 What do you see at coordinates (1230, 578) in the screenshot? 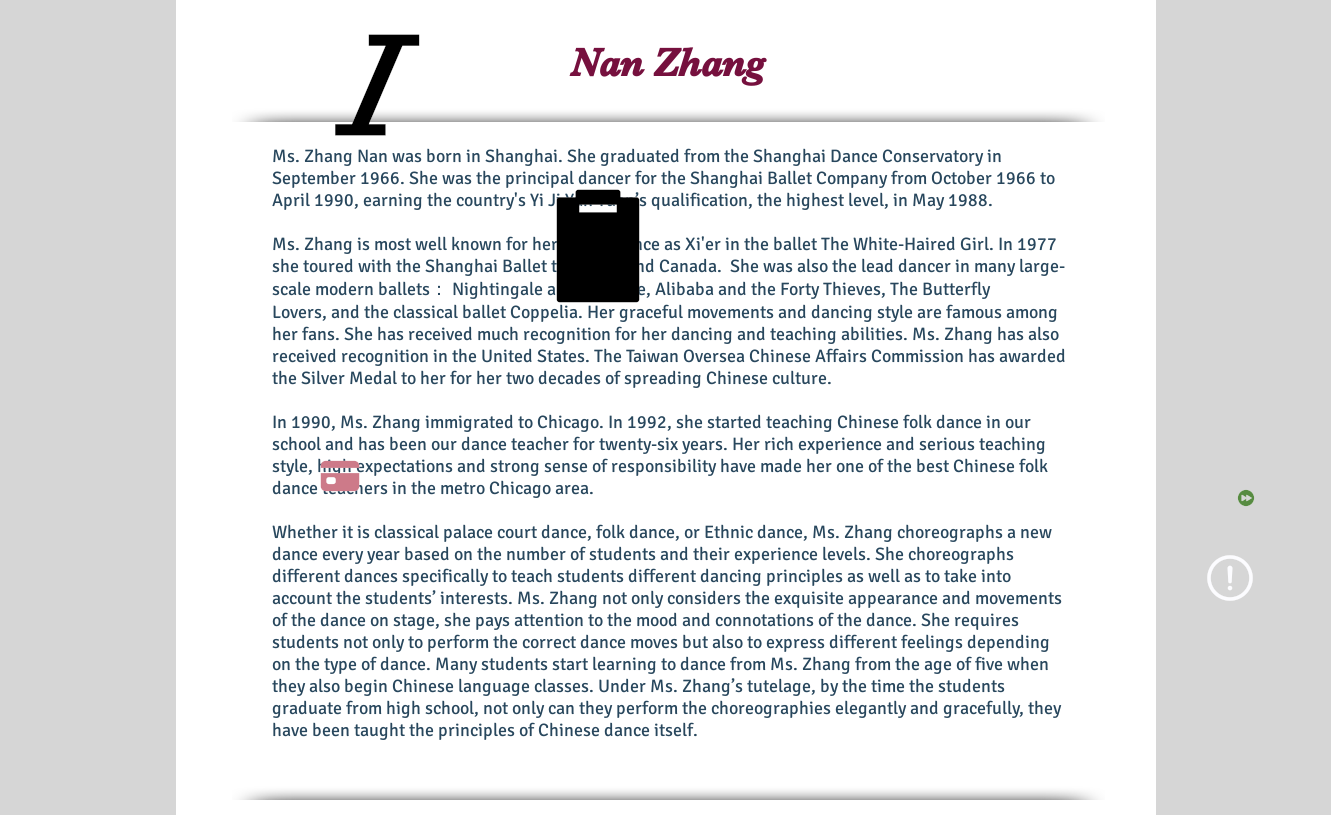
I see `indicates a warning or alert that needs attention` at bounding box center [1230, 578].